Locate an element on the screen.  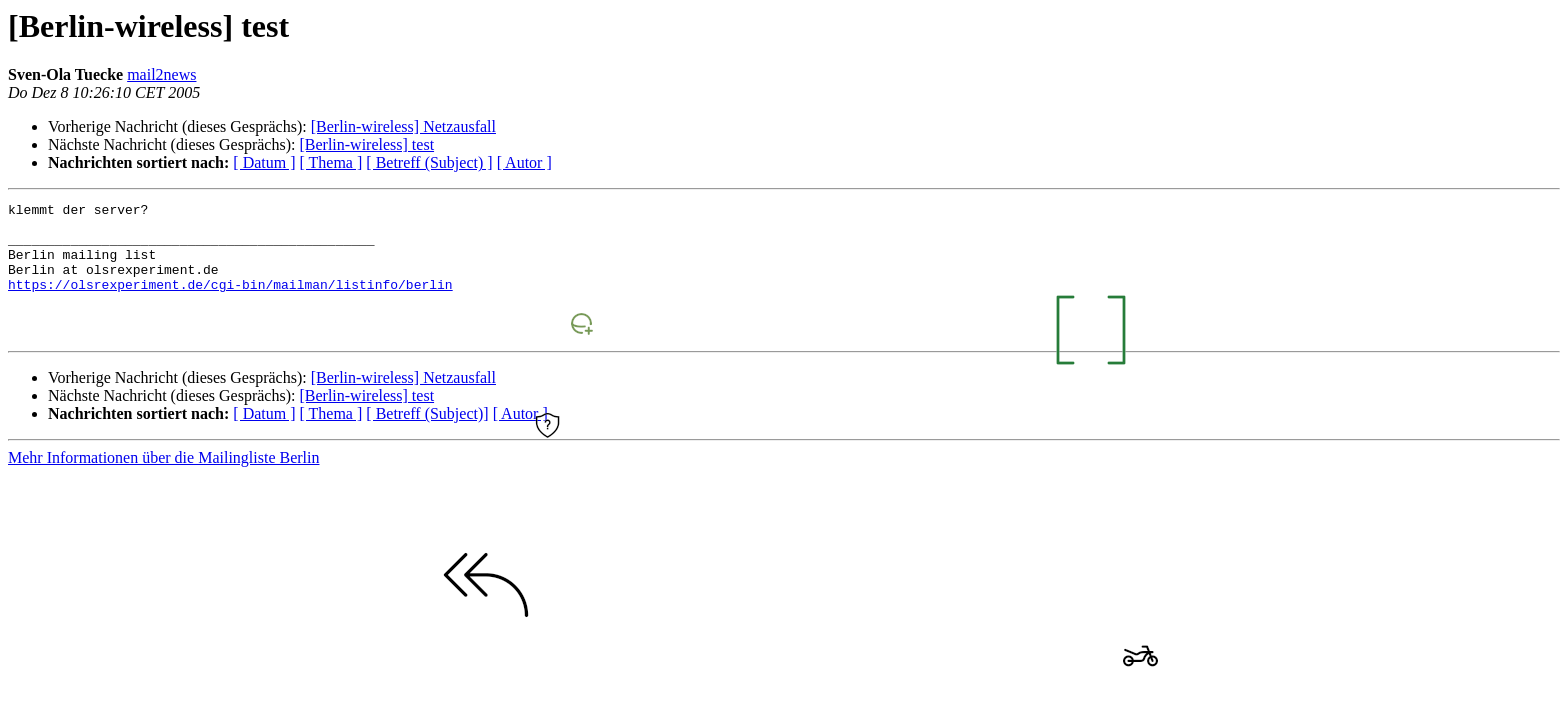
select motorcycle as vehicle type is located at coordinates (1140, 656).